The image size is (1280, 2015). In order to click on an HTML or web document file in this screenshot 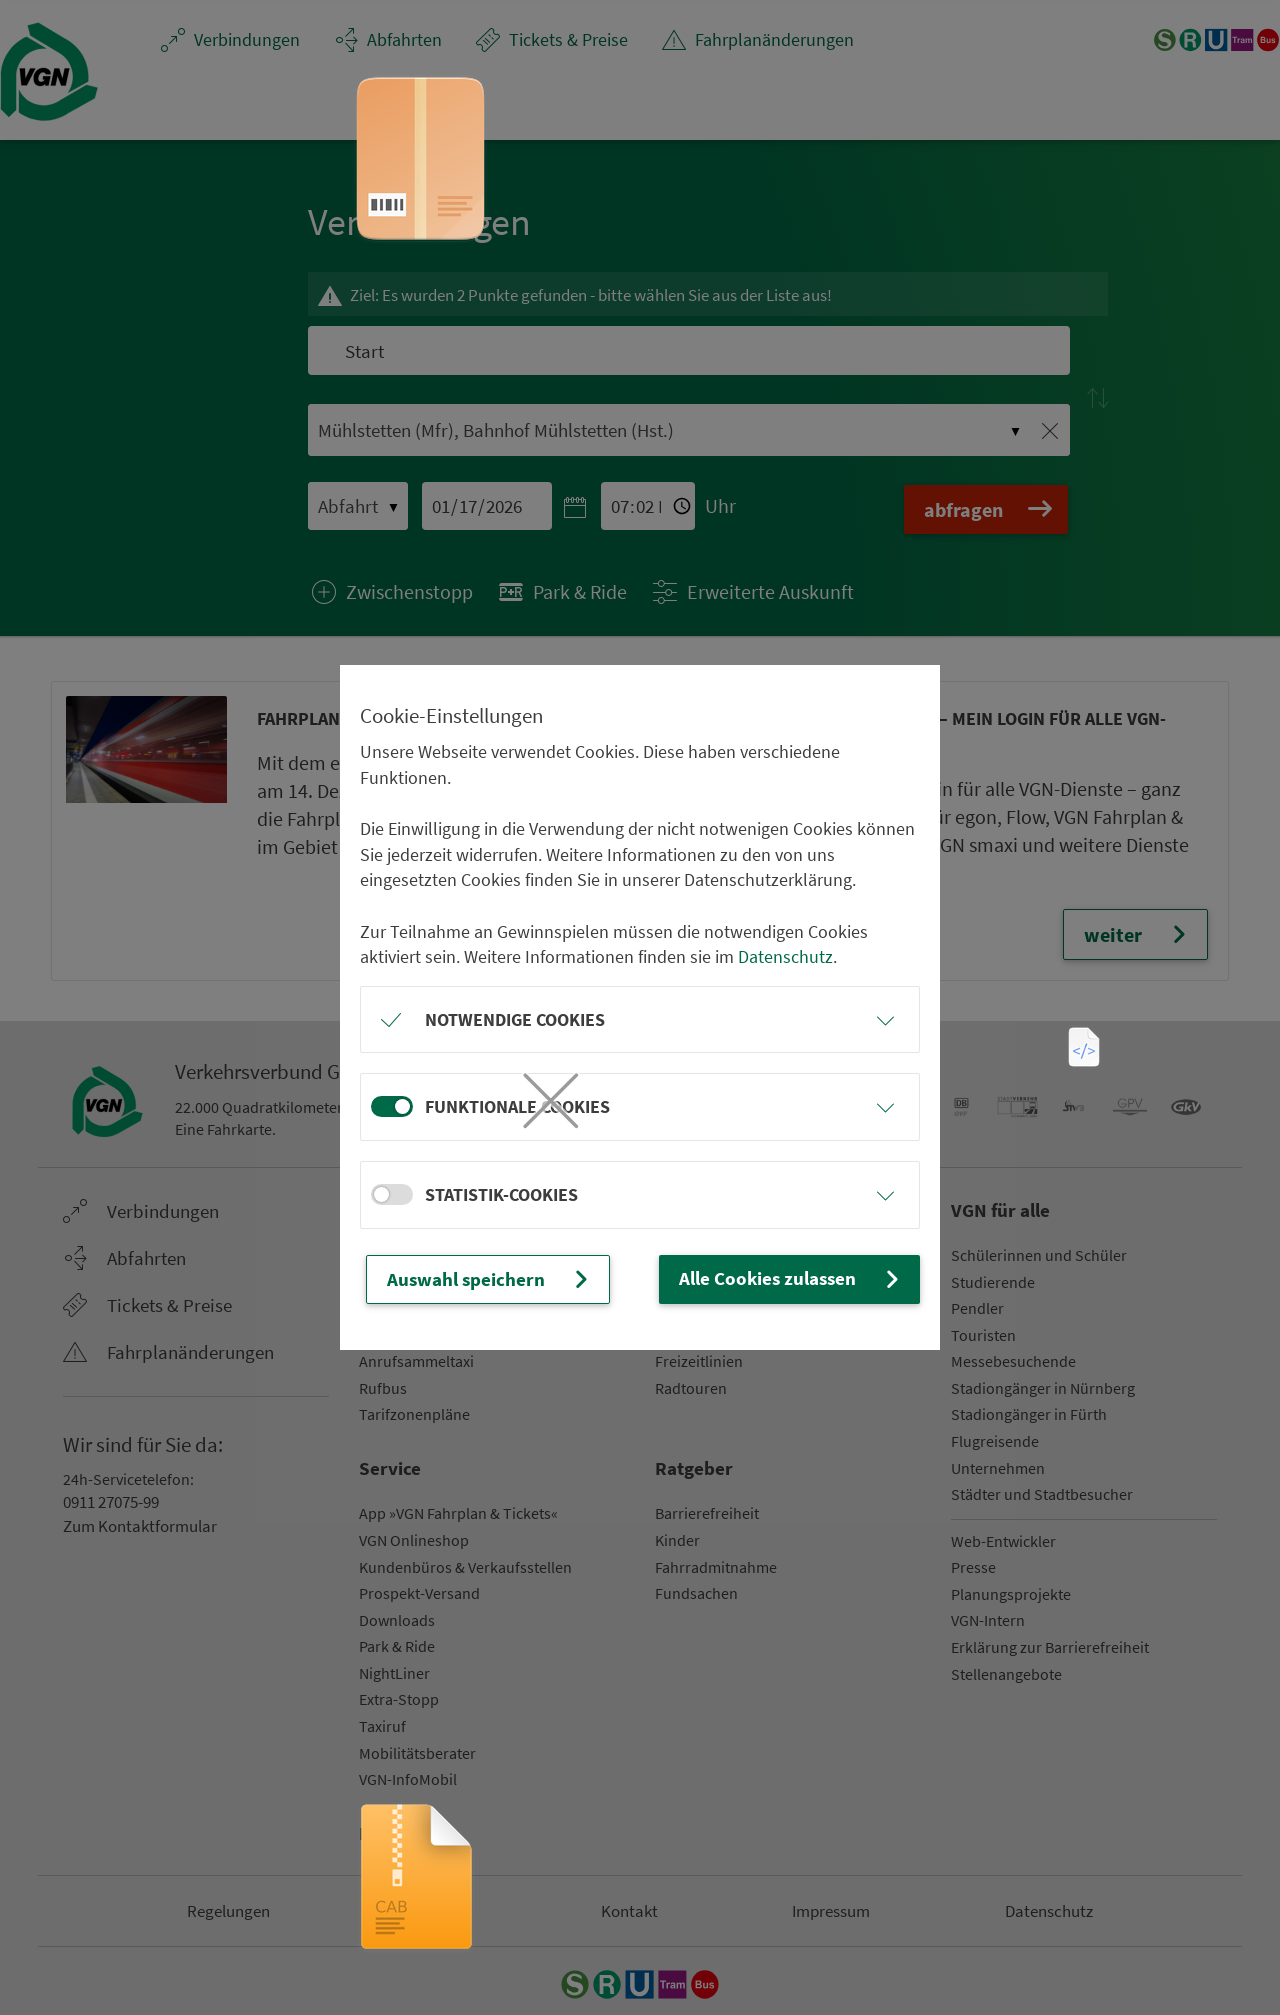, I will do `click(1084, 1047)`.